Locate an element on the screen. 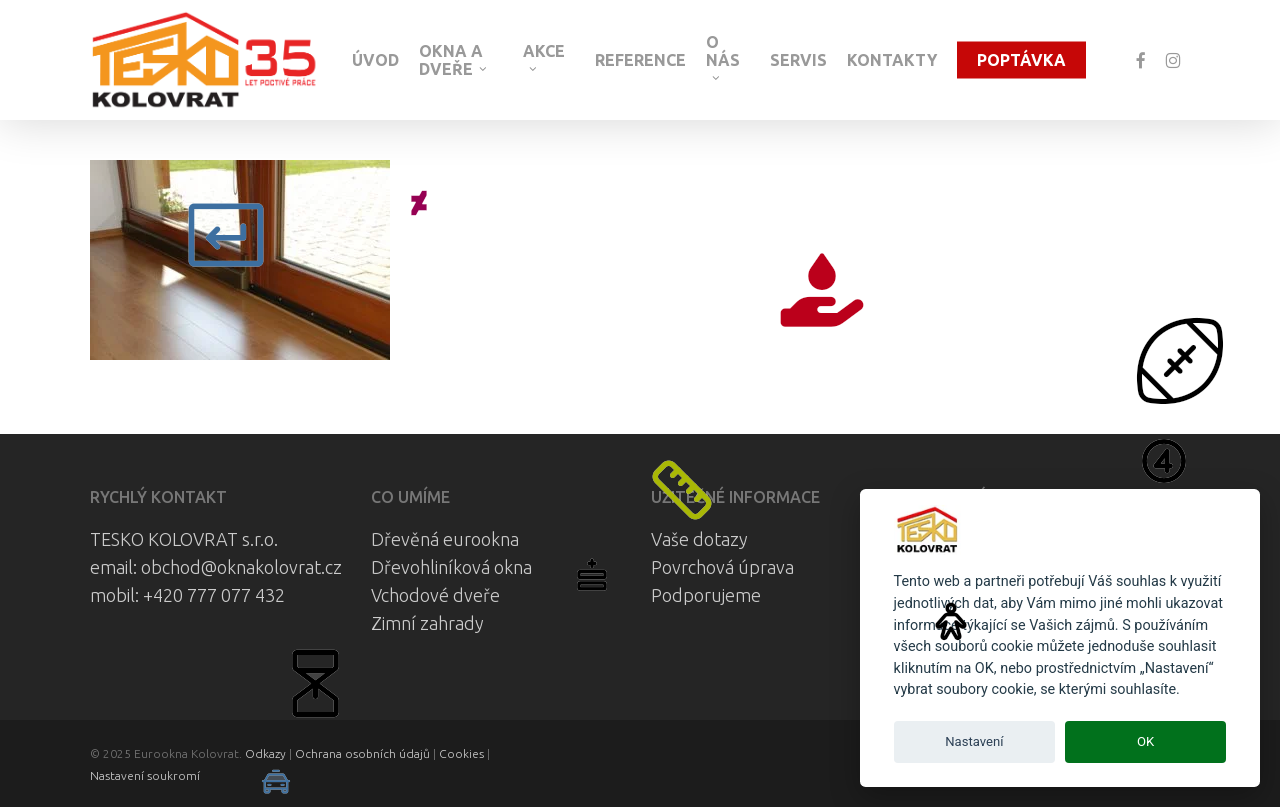 The image size is (1280, 807). indicates police or emergency services nearby is located at coordinates (276, 783).